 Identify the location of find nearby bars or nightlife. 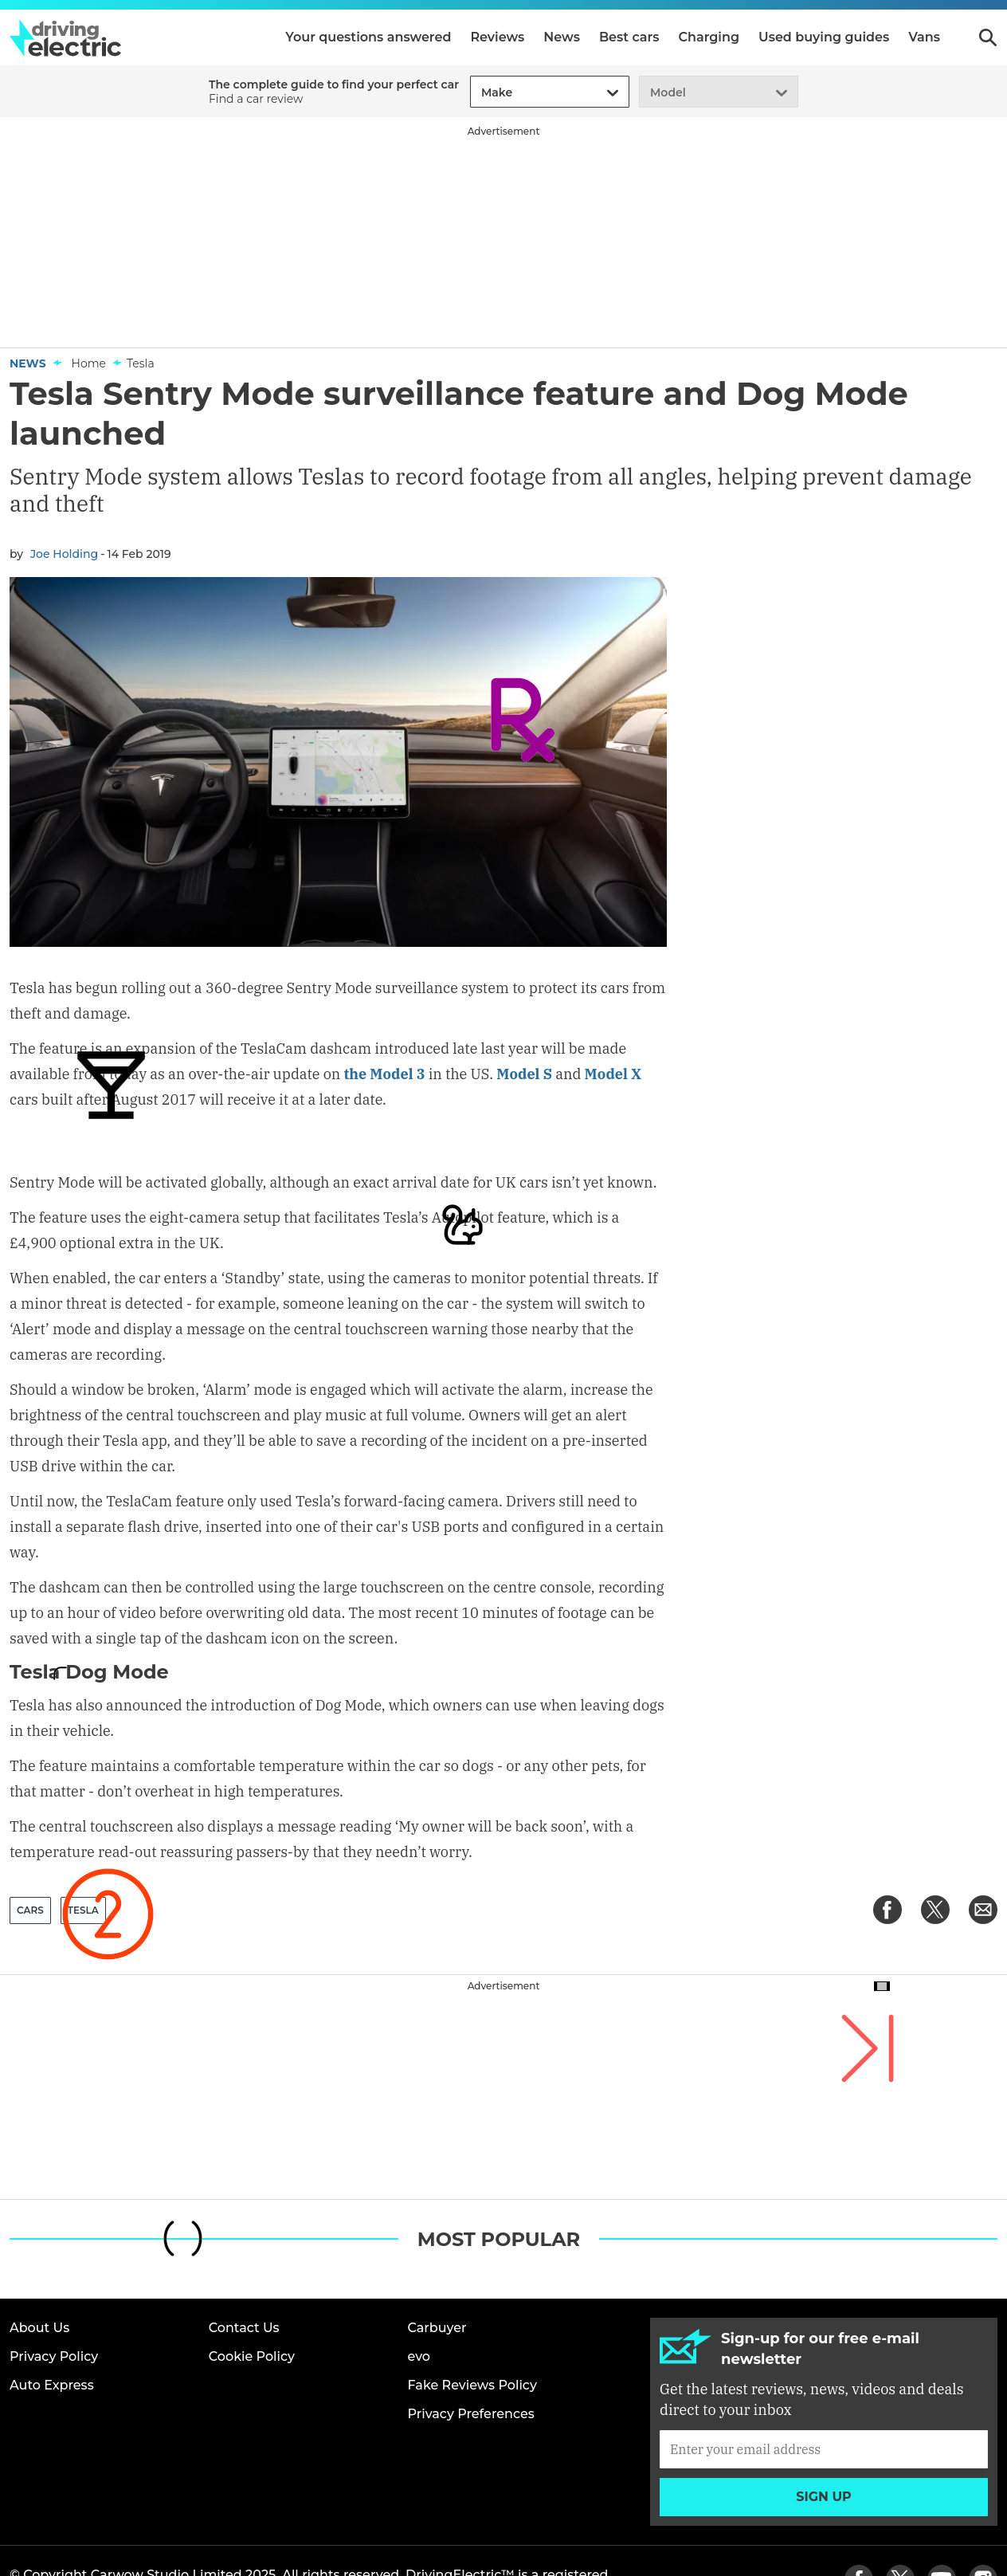
(111, 1085).